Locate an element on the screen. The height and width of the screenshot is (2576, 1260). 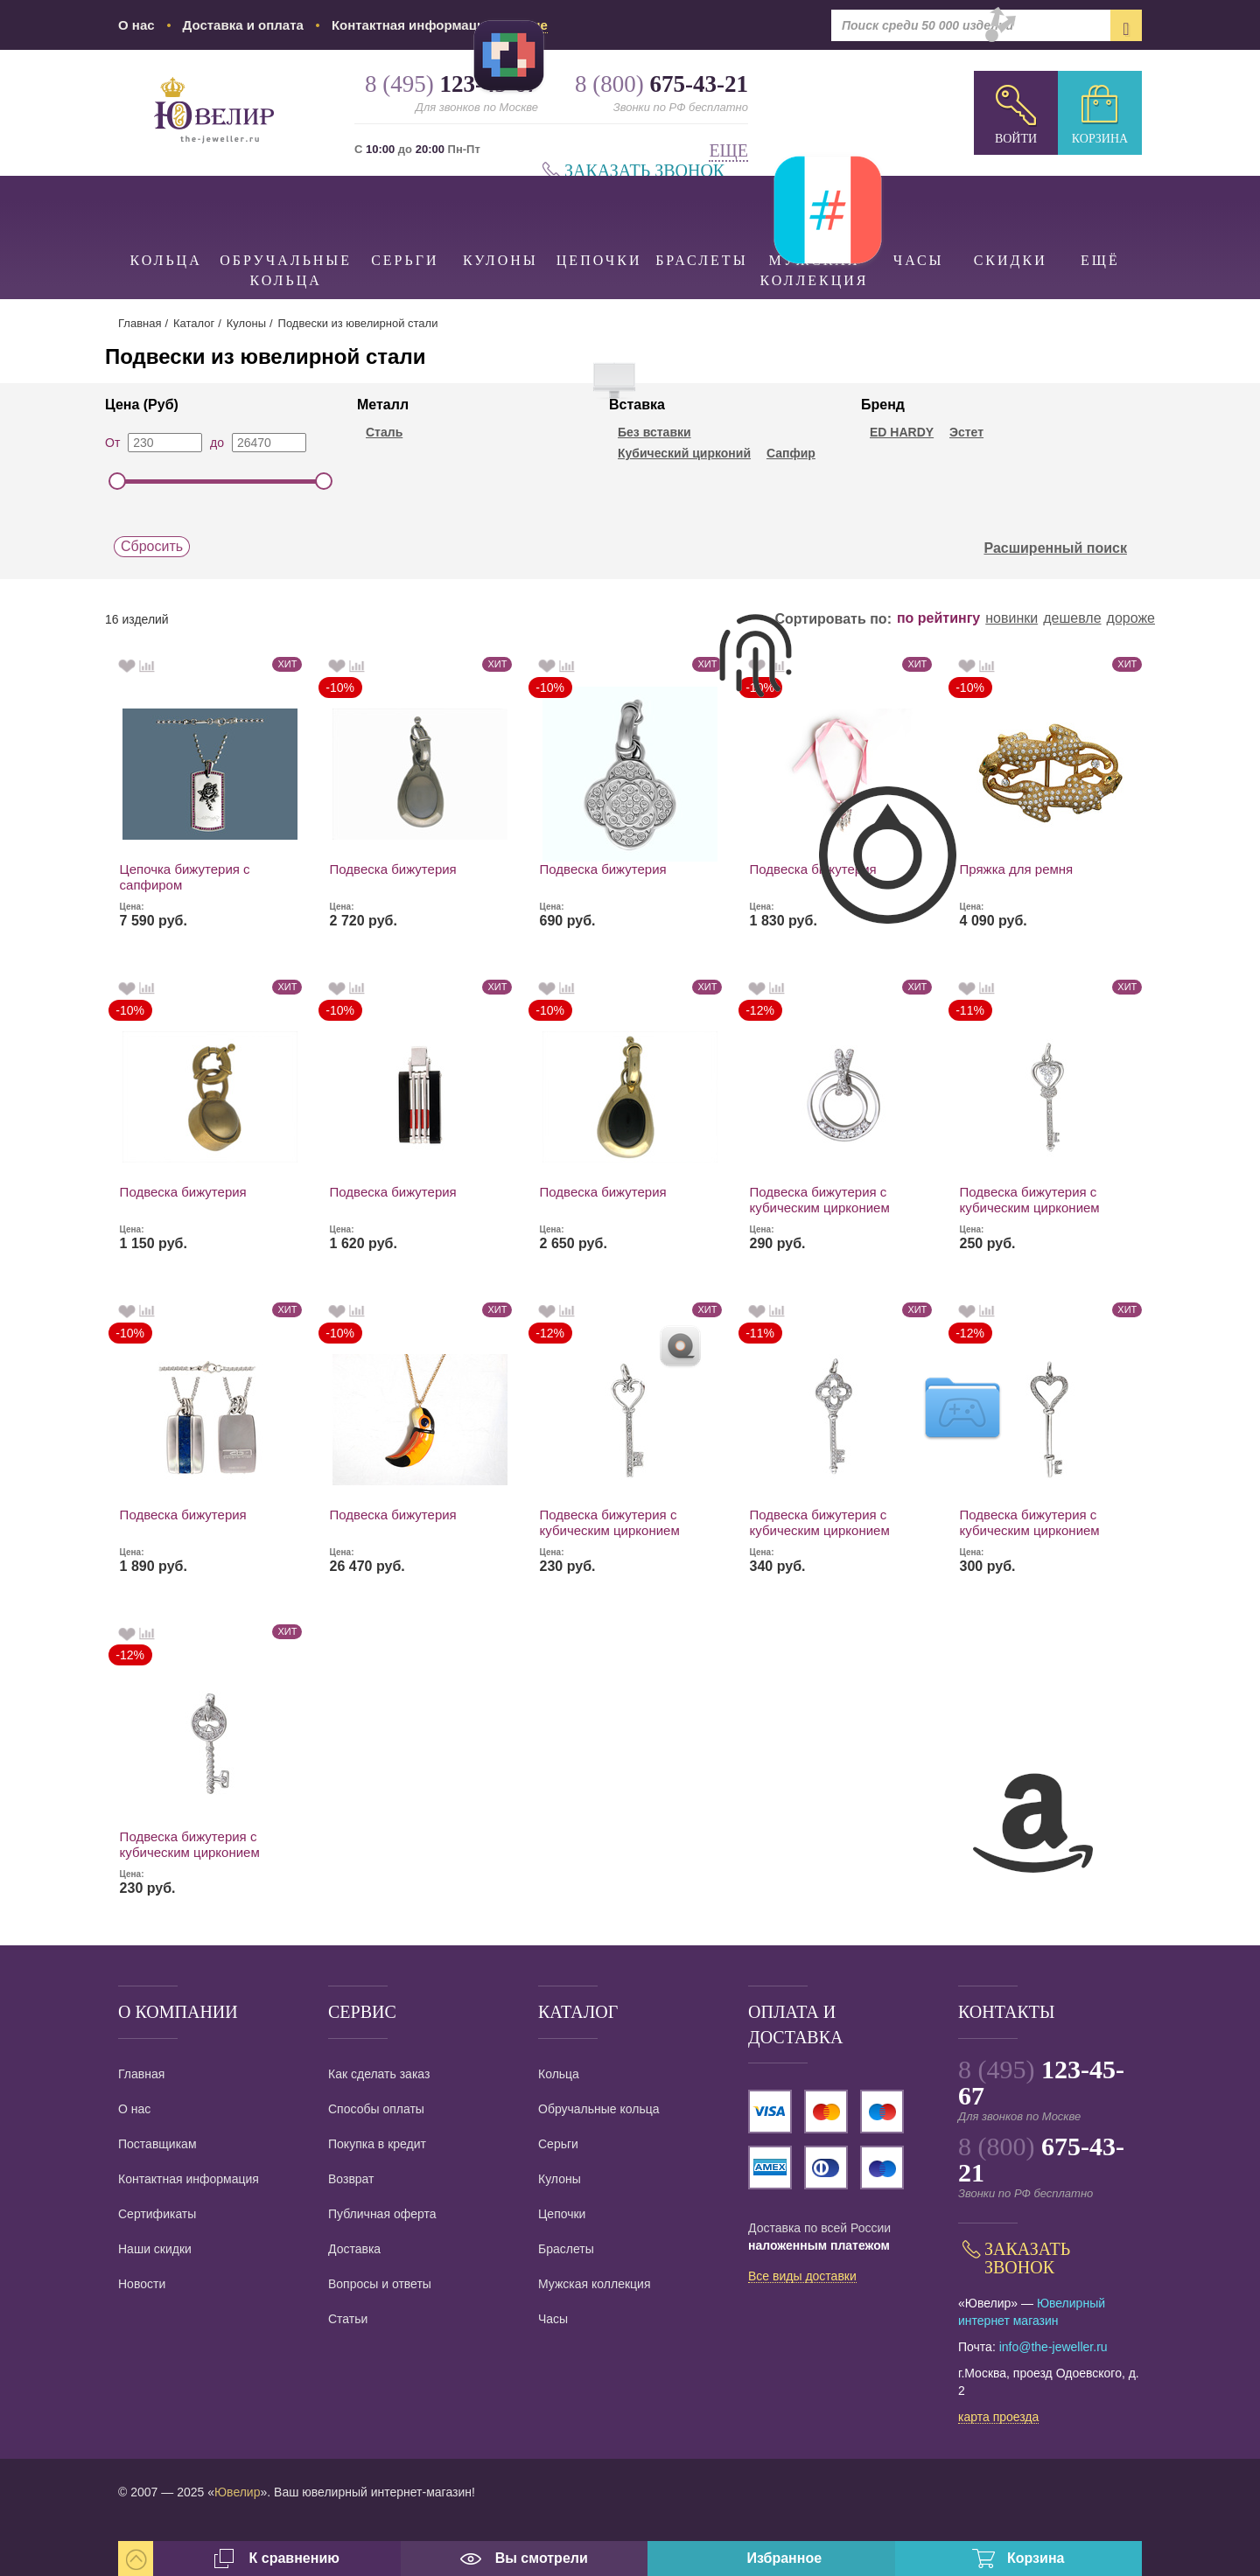
open flatseal to manage flatpak permissions is located at coordinates (680, 1345).